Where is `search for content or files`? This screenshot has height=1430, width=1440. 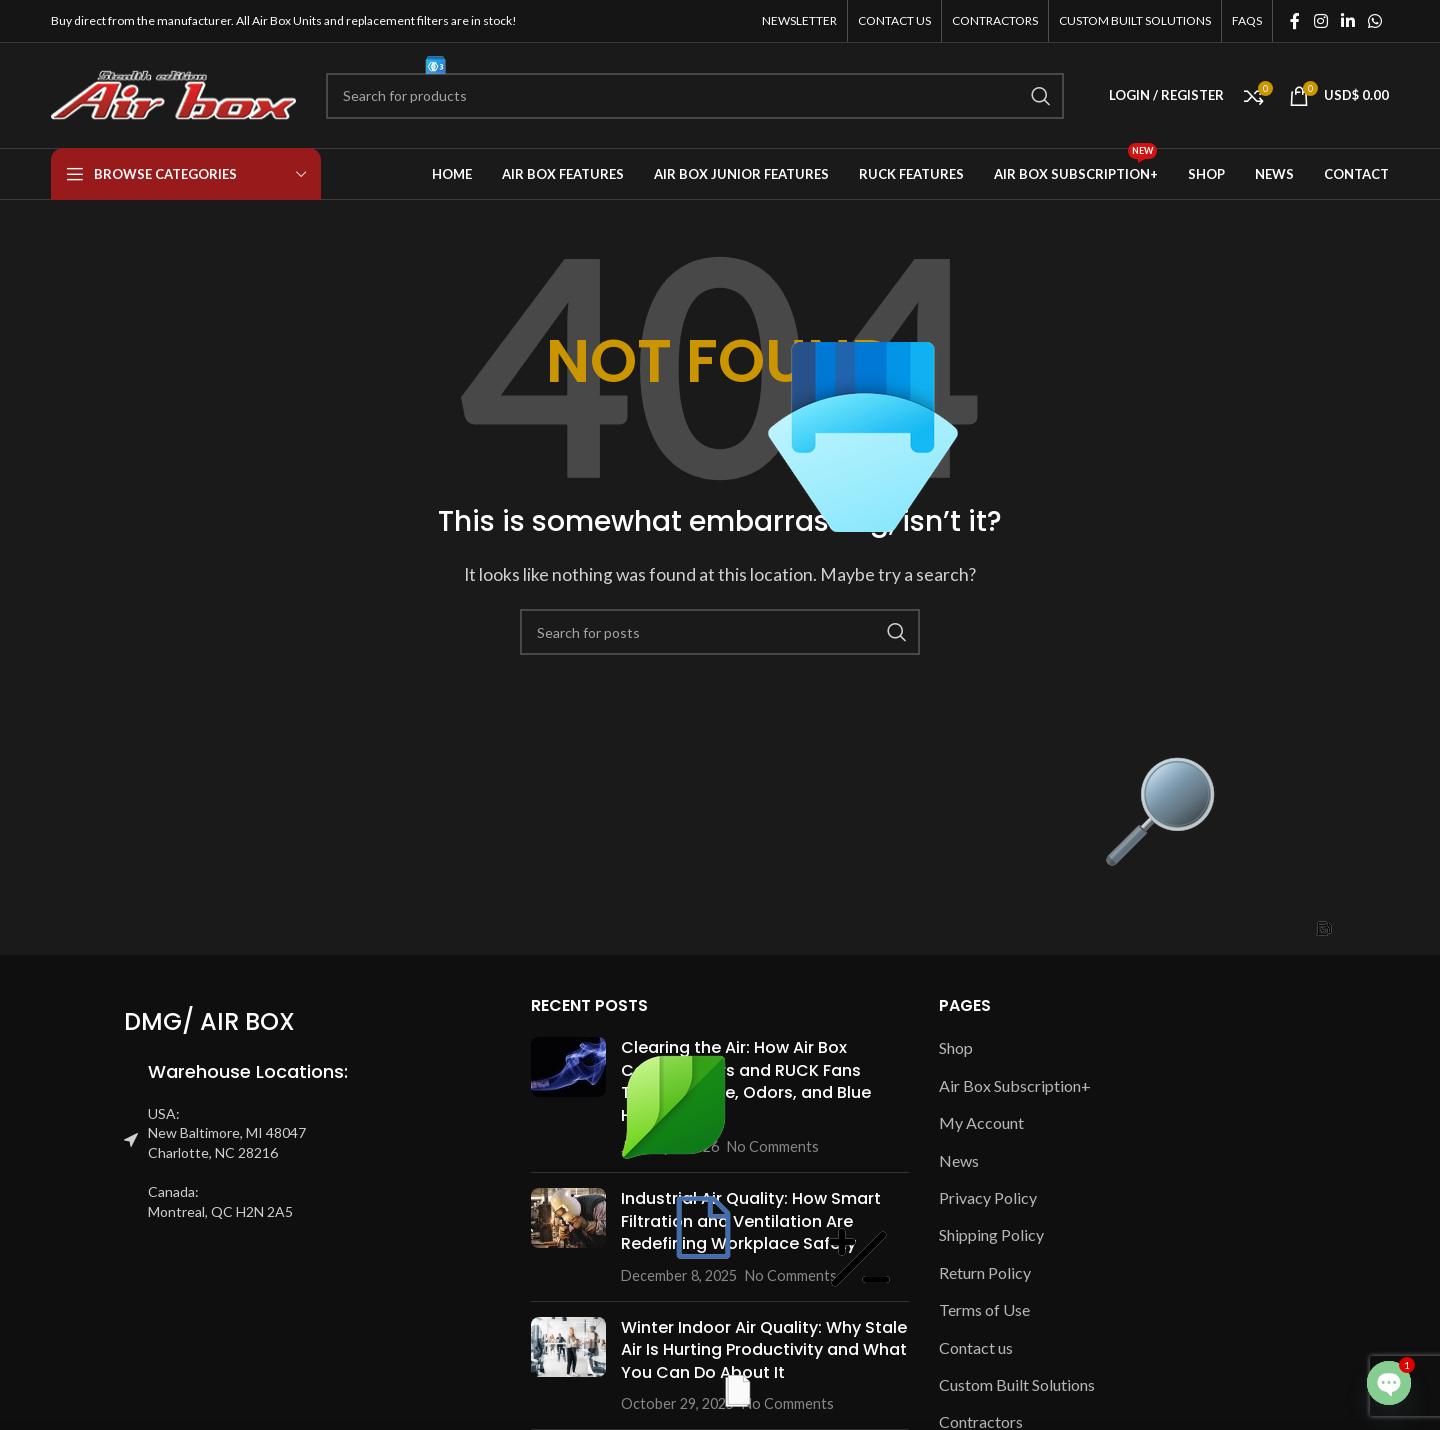 search for content or files is located at coordinates (1162, 809).